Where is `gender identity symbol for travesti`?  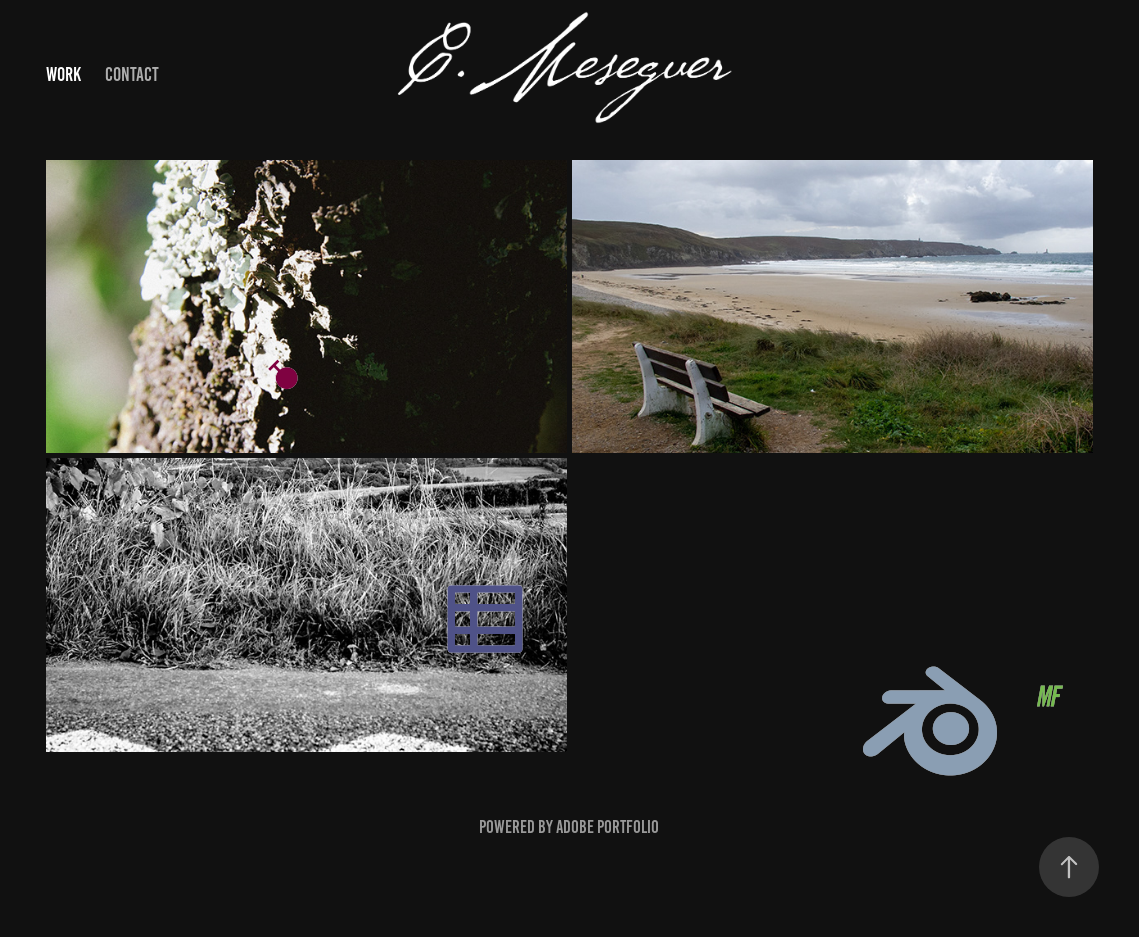
gender identity symbol for travesti is located at coordinates (284, 374).